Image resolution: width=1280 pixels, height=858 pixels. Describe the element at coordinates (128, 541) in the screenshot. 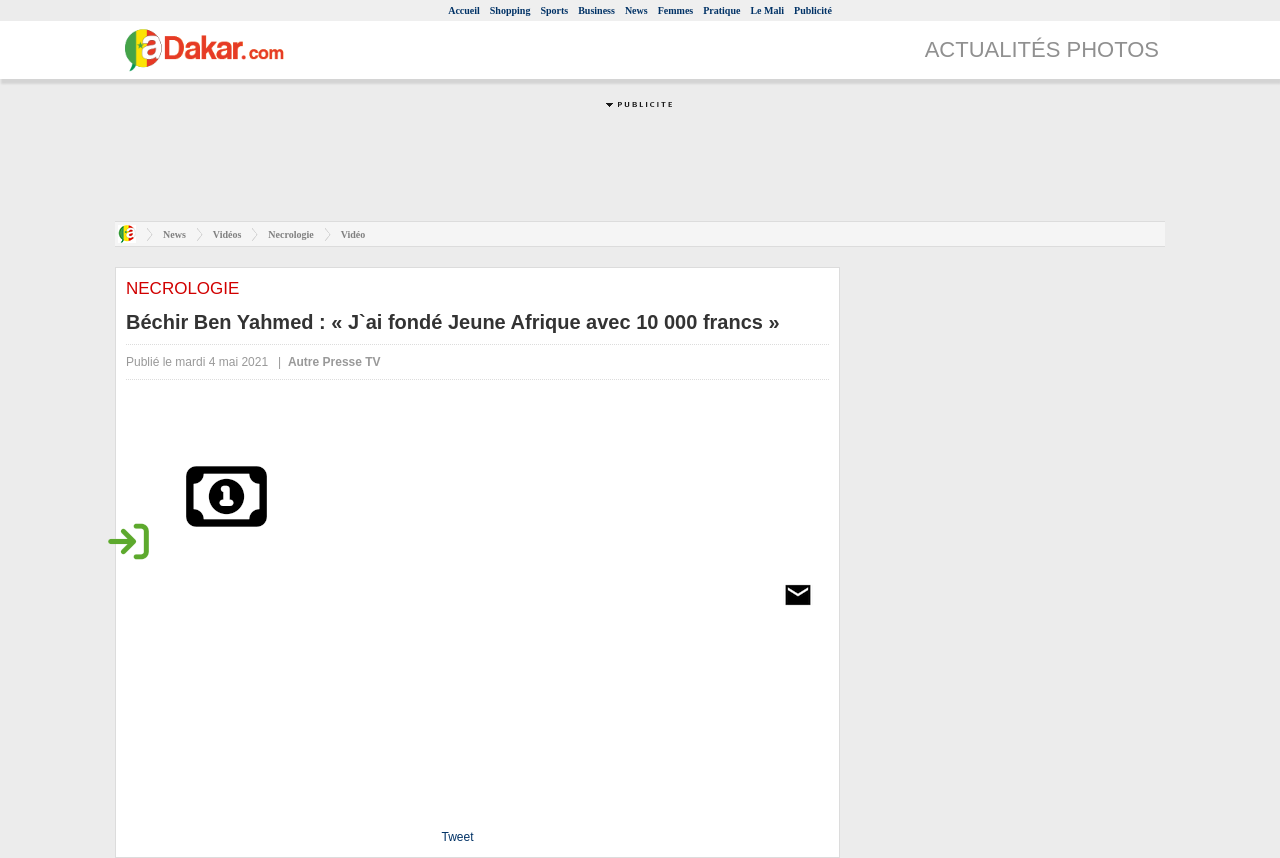

I see `log in to your account` at that location.